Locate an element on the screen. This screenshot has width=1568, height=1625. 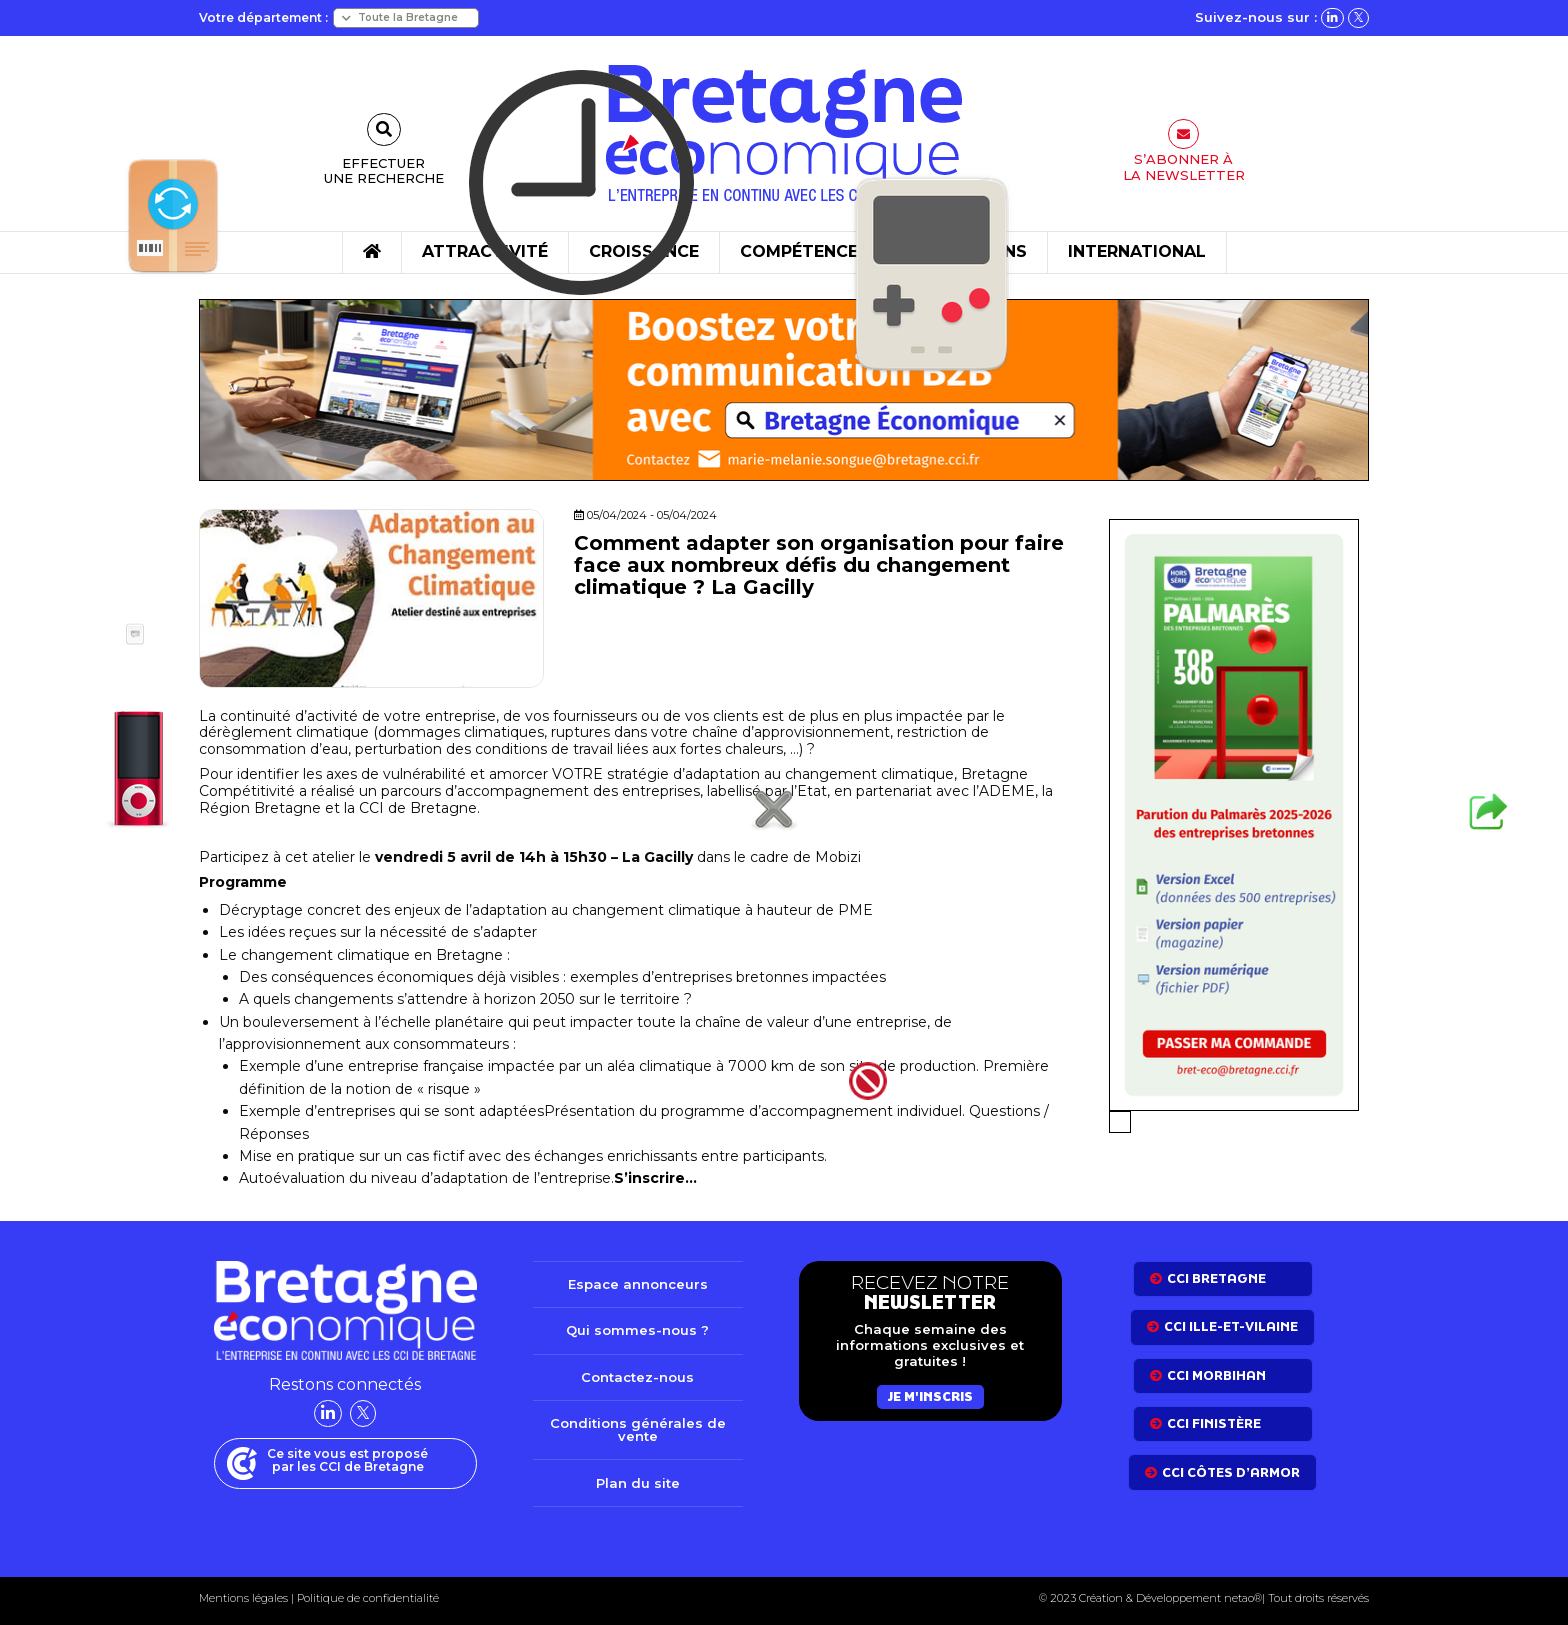
open the games application is located at coordinates (931, 274).